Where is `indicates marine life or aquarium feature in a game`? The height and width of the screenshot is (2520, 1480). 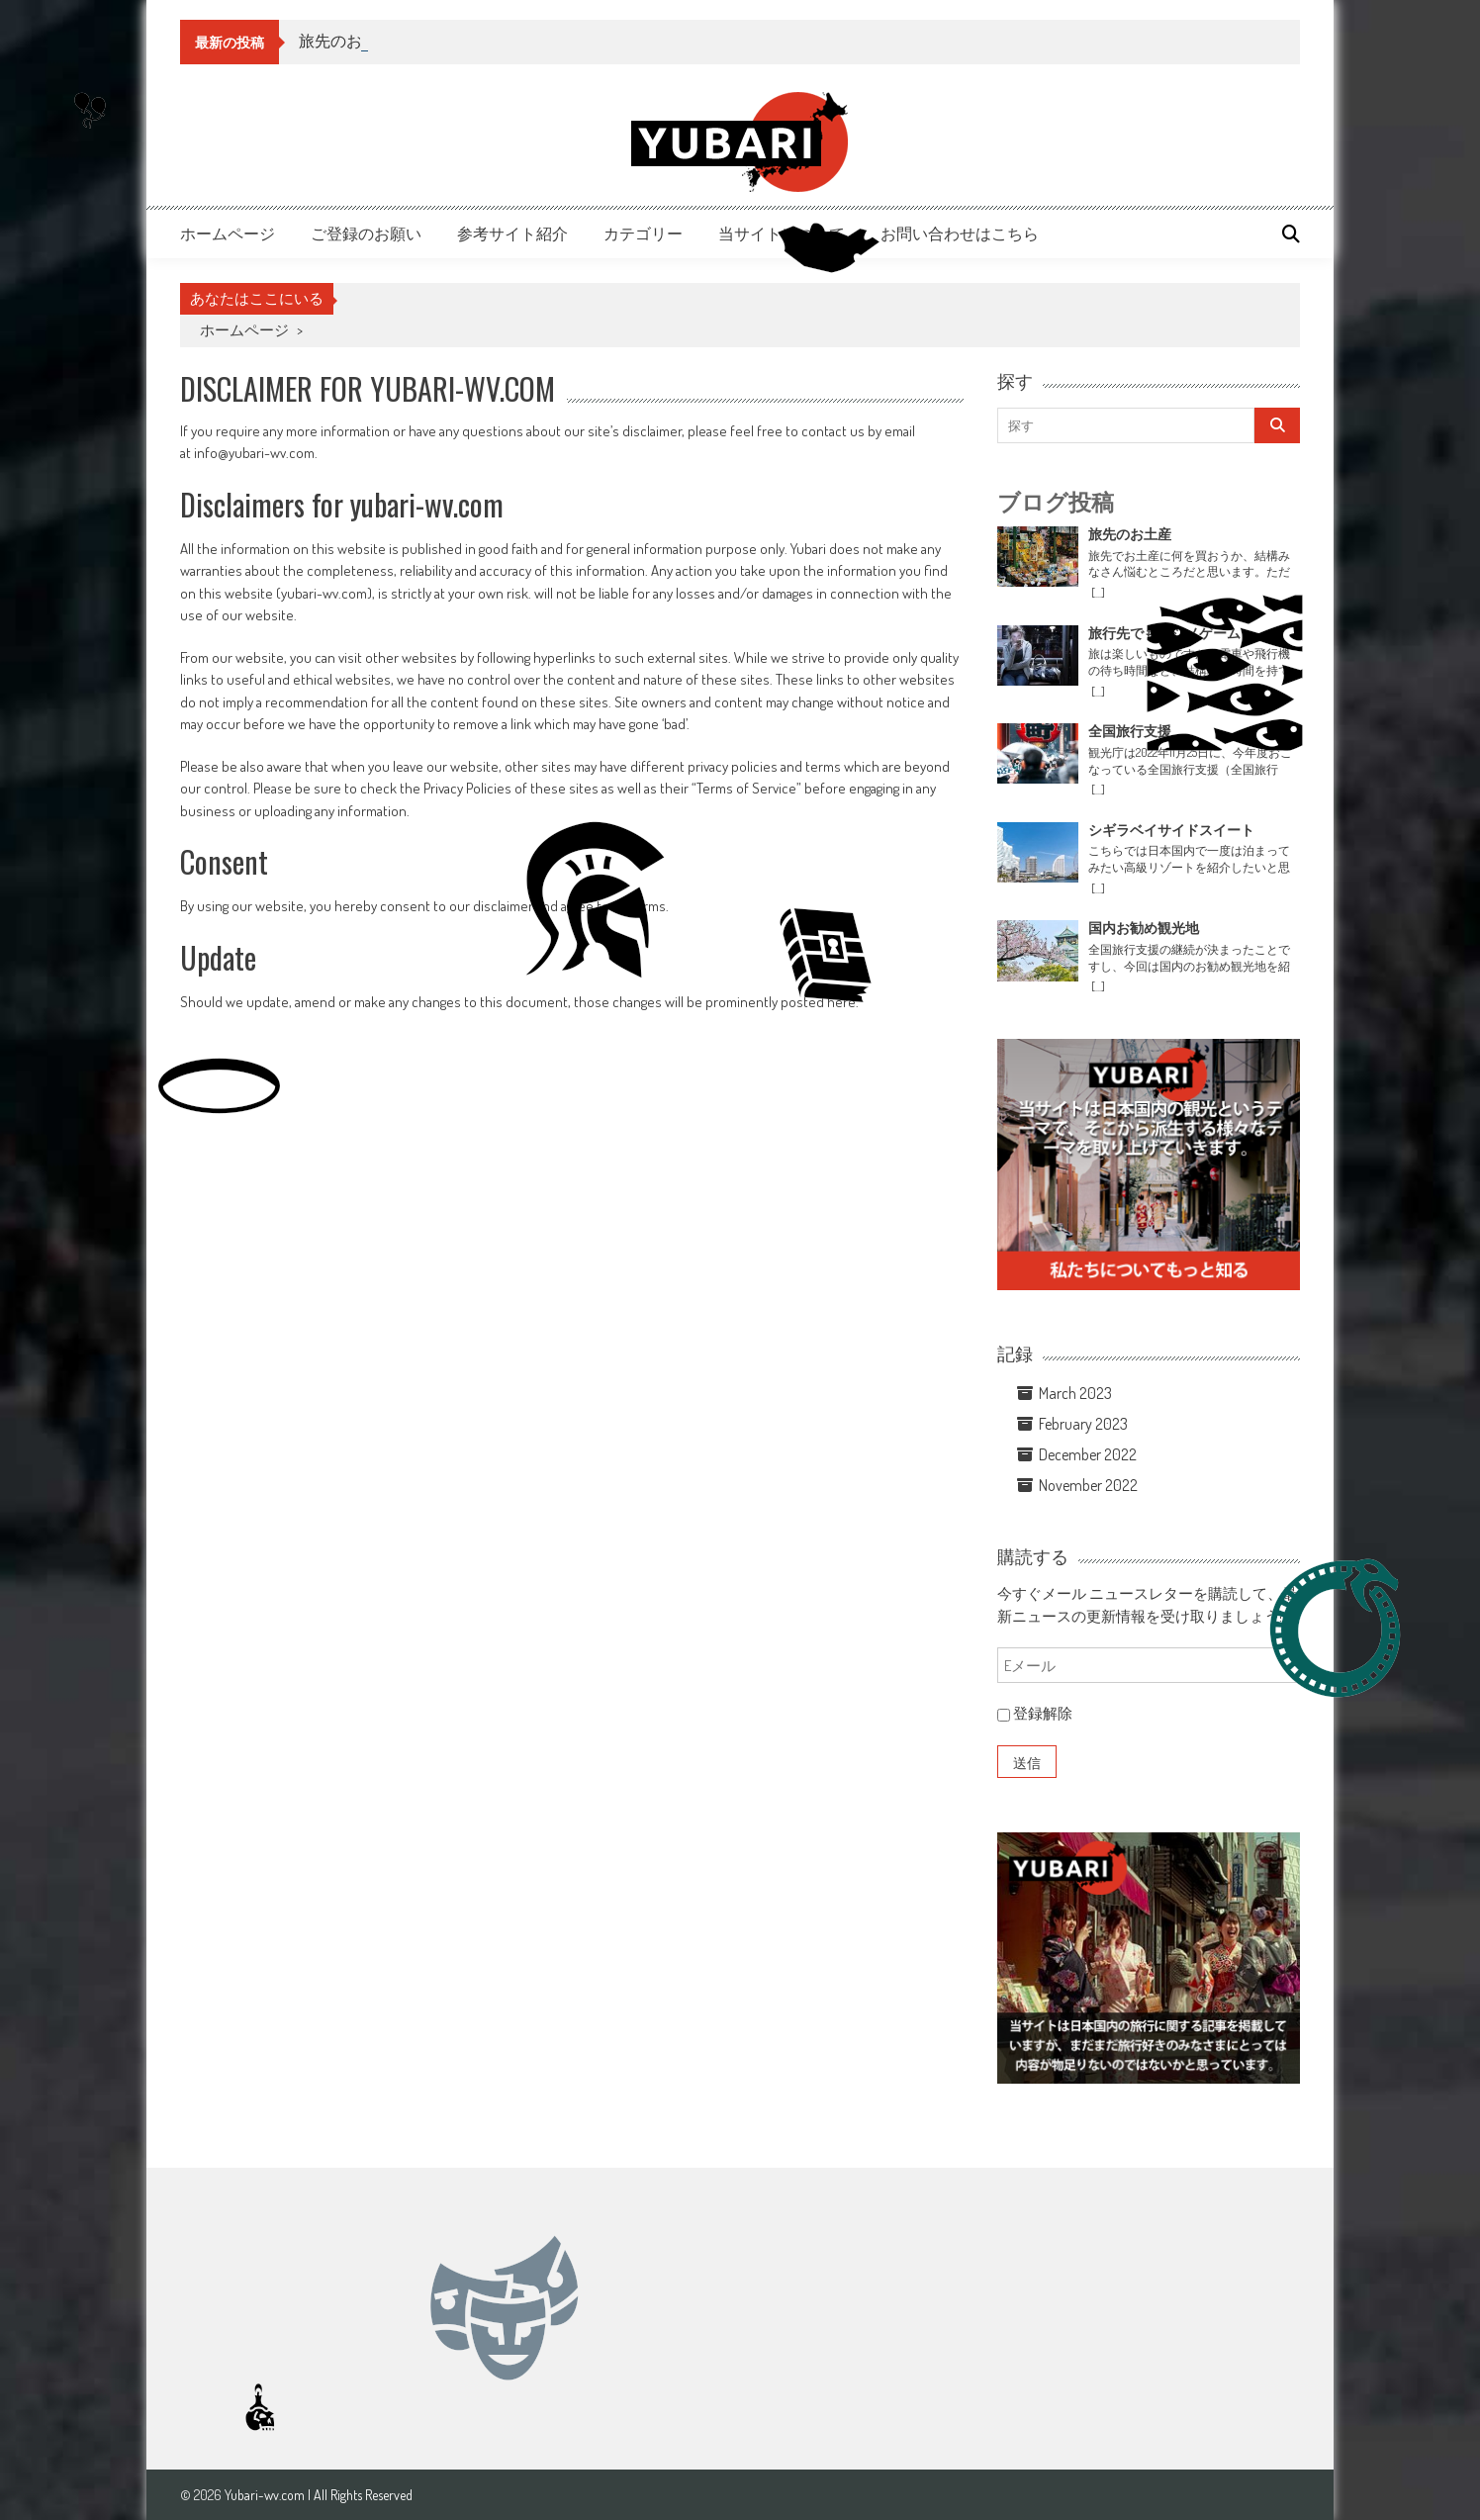
indicates marine life or aquarium feature in a game is located at coordinates (1225, 673).